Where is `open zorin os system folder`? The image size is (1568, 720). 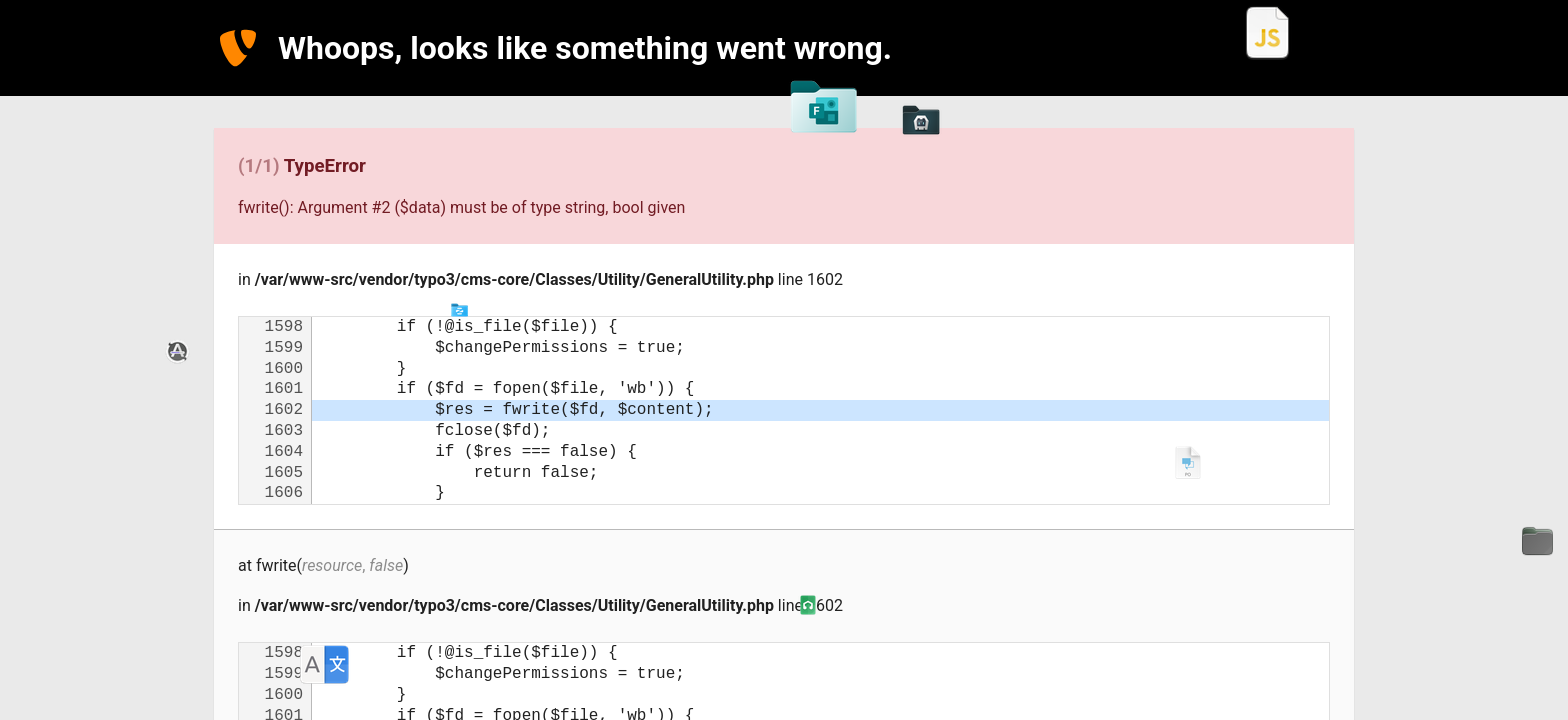
open zorin os system folder is located at coordinates (459, 310).